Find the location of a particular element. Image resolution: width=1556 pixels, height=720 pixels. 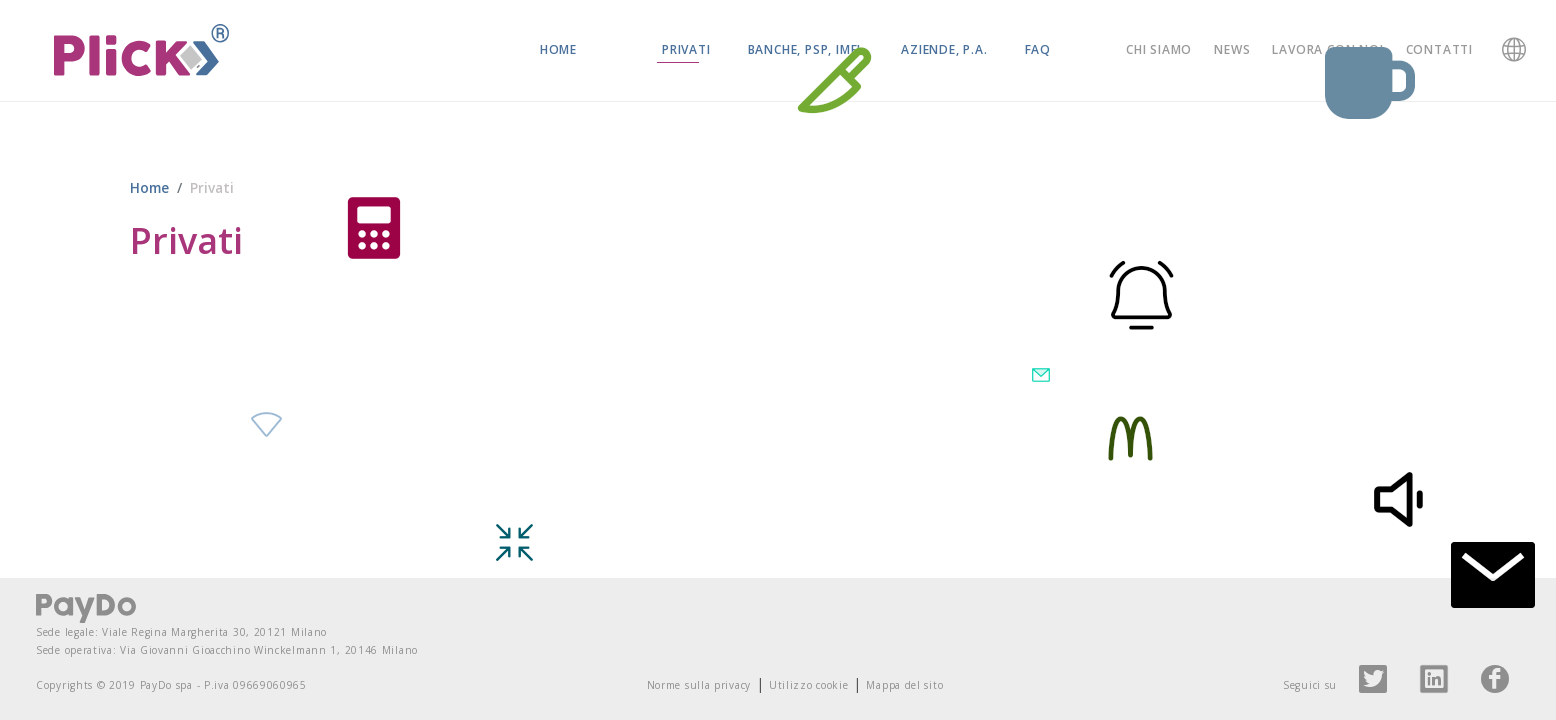

new notification alert is located at coordinates (1141, 296).